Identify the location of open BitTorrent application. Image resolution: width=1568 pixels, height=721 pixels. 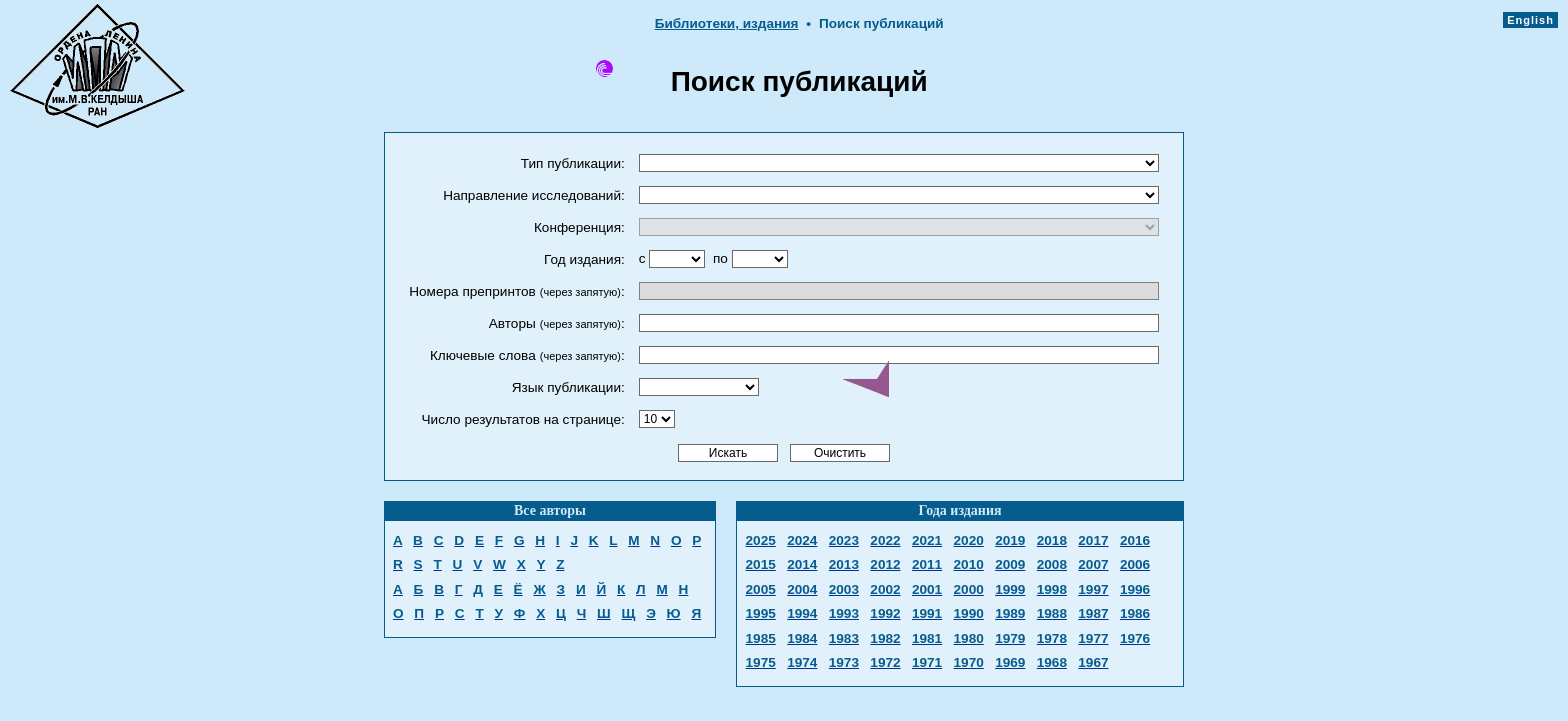
(604, 68).